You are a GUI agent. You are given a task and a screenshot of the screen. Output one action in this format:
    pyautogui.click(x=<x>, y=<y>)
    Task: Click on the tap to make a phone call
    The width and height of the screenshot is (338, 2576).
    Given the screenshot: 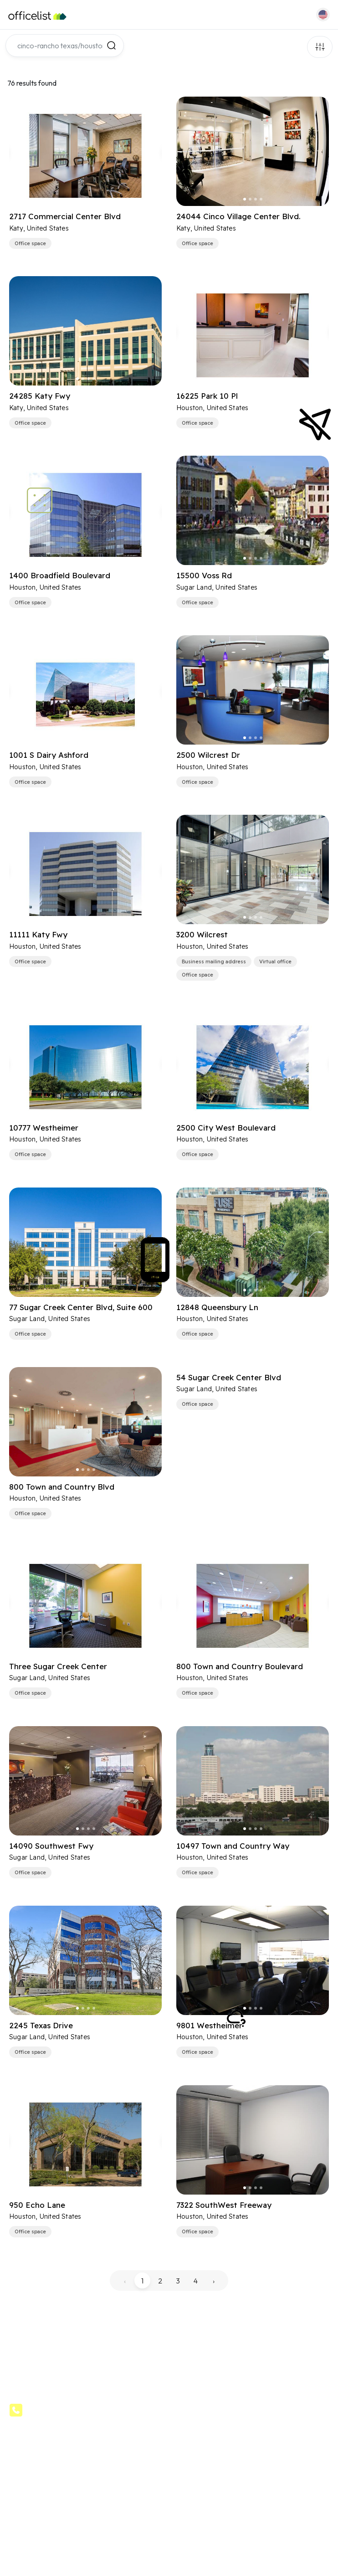 What is the action you would take?
    pyautogui.click(x=16, y=2410)
    